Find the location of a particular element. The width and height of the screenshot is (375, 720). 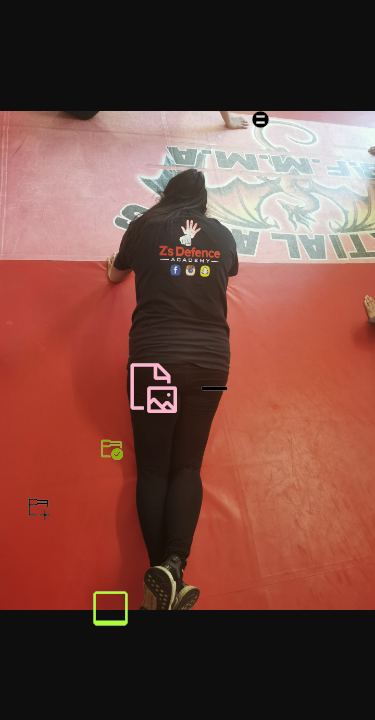

indicates the currently active or selected folder is located at coordinates (111, 448).